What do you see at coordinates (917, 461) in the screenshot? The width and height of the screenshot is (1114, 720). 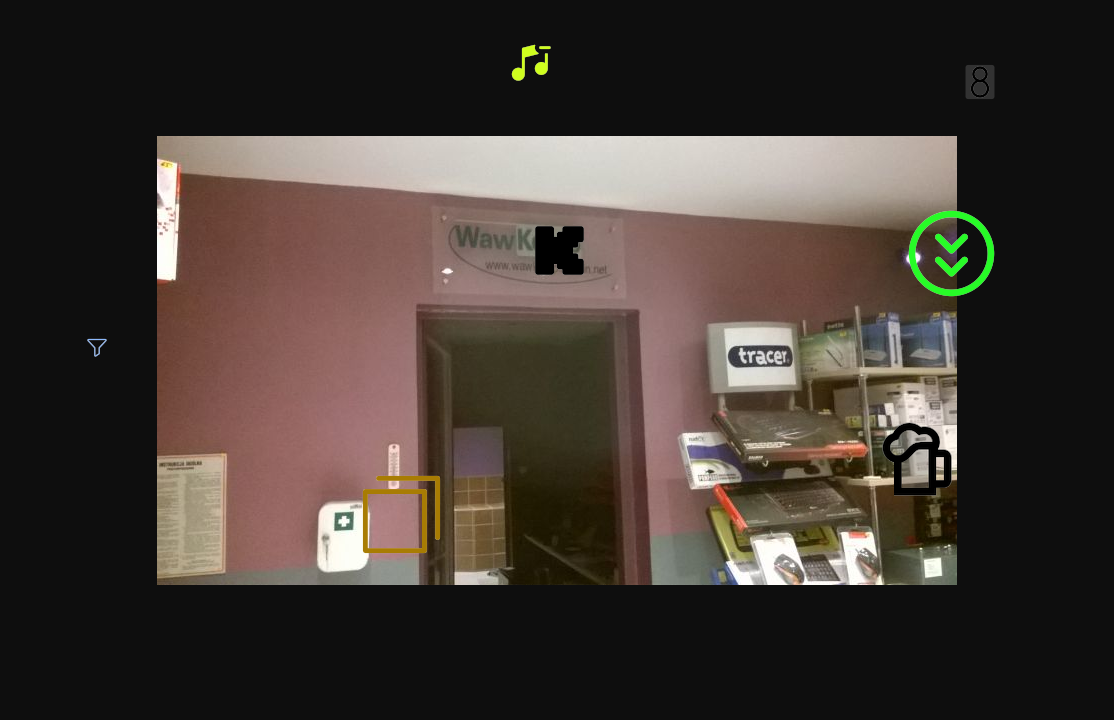 I see `find nearby sports bars or pubs` at bounding box center [917, 461].